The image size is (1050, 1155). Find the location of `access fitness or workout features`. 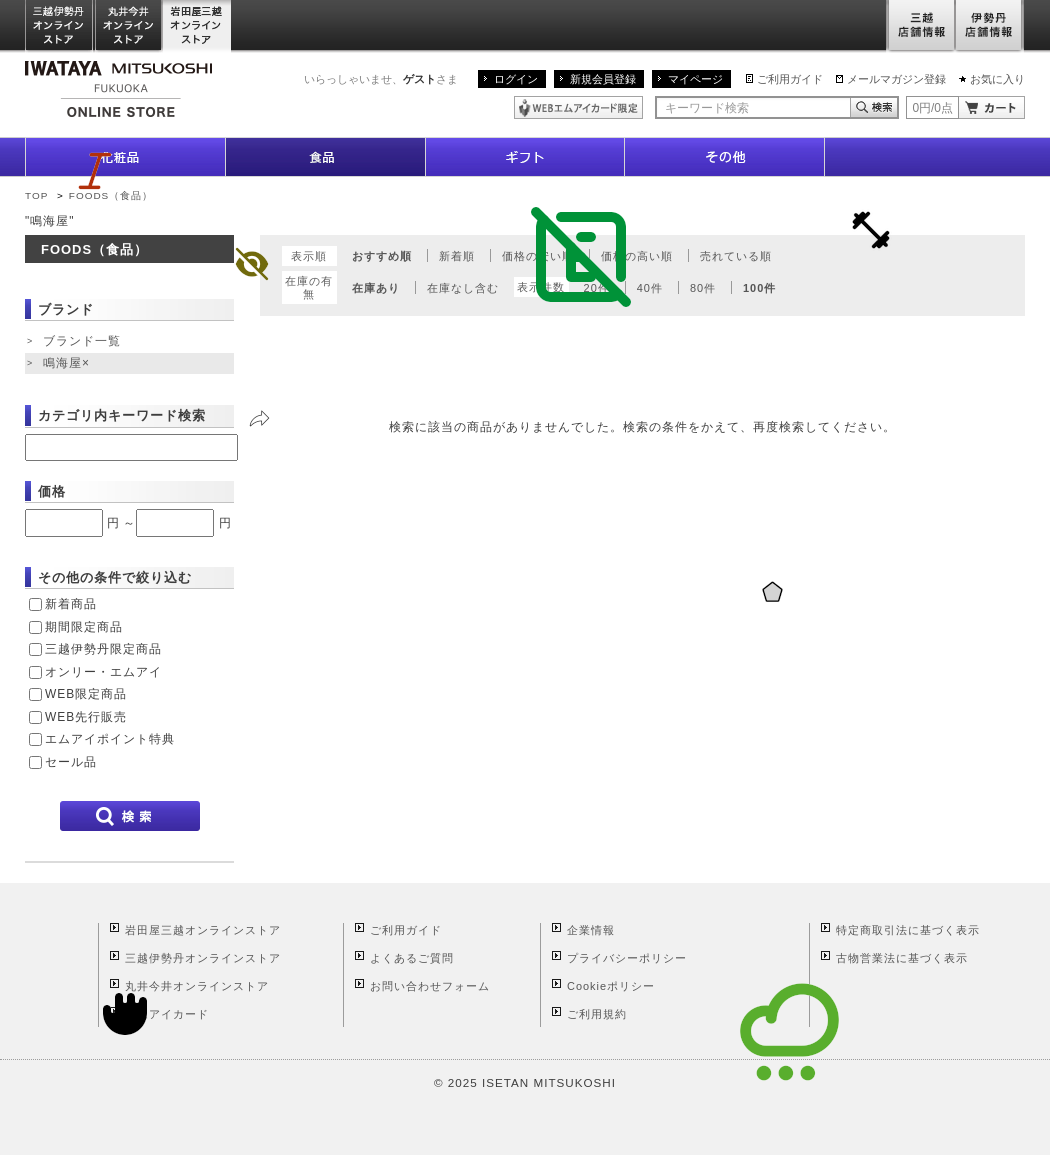

access fitness or workout features is located at coordinates (871, 230).